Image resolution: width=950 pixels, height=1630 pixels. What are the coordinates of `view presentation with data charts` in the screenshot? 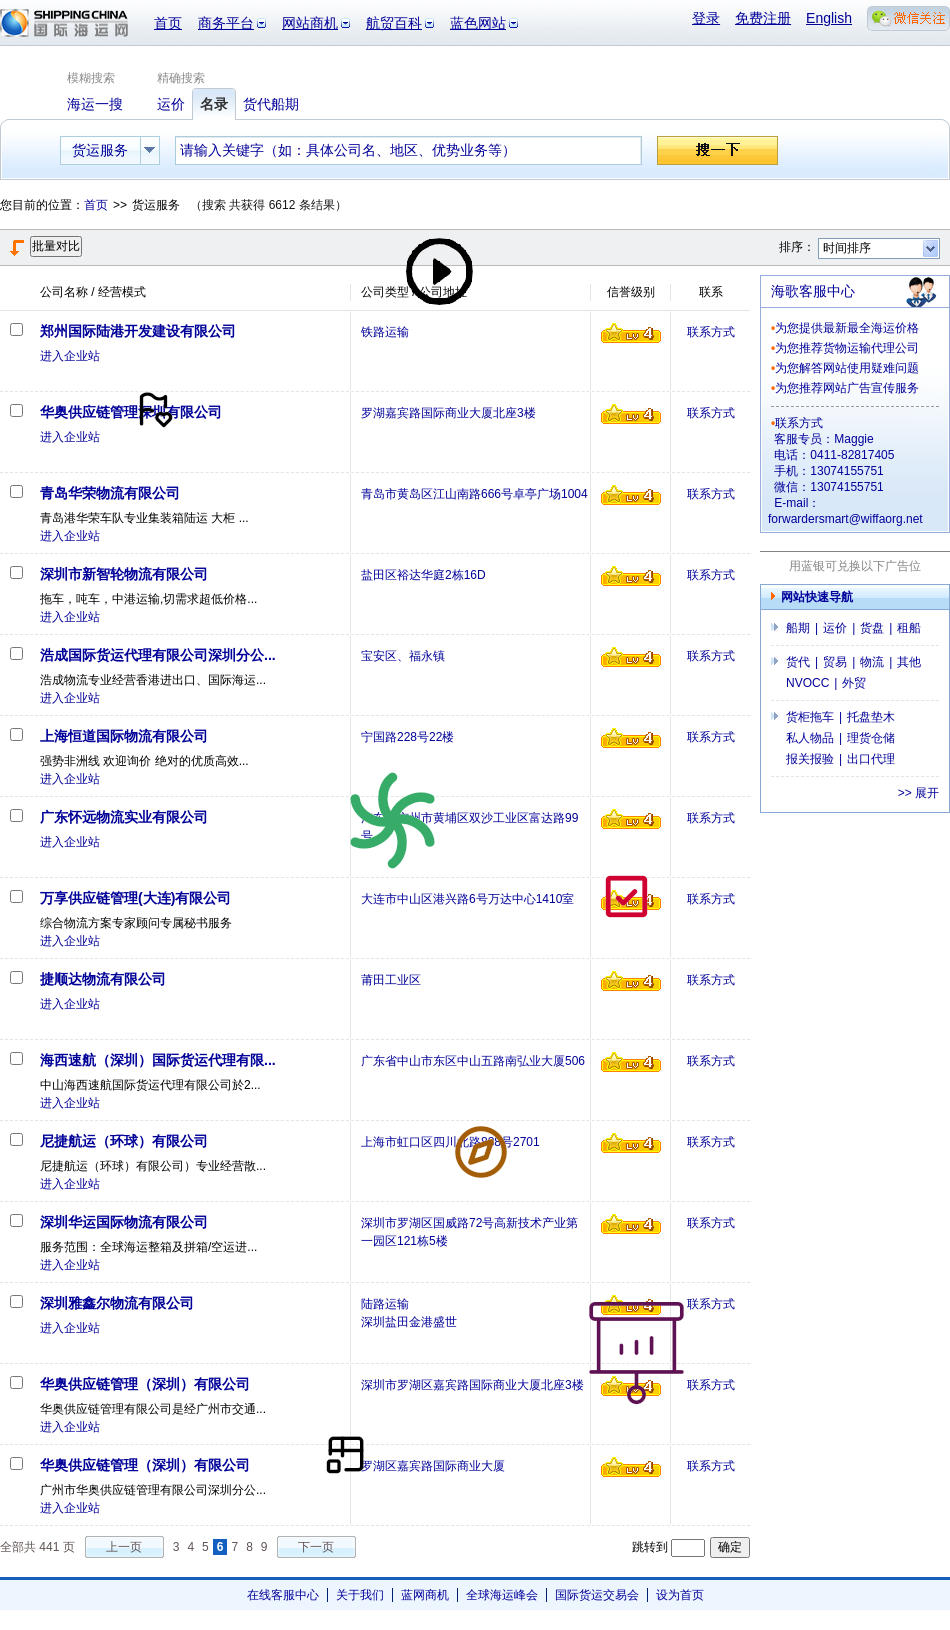 It's located at (636, 1345).